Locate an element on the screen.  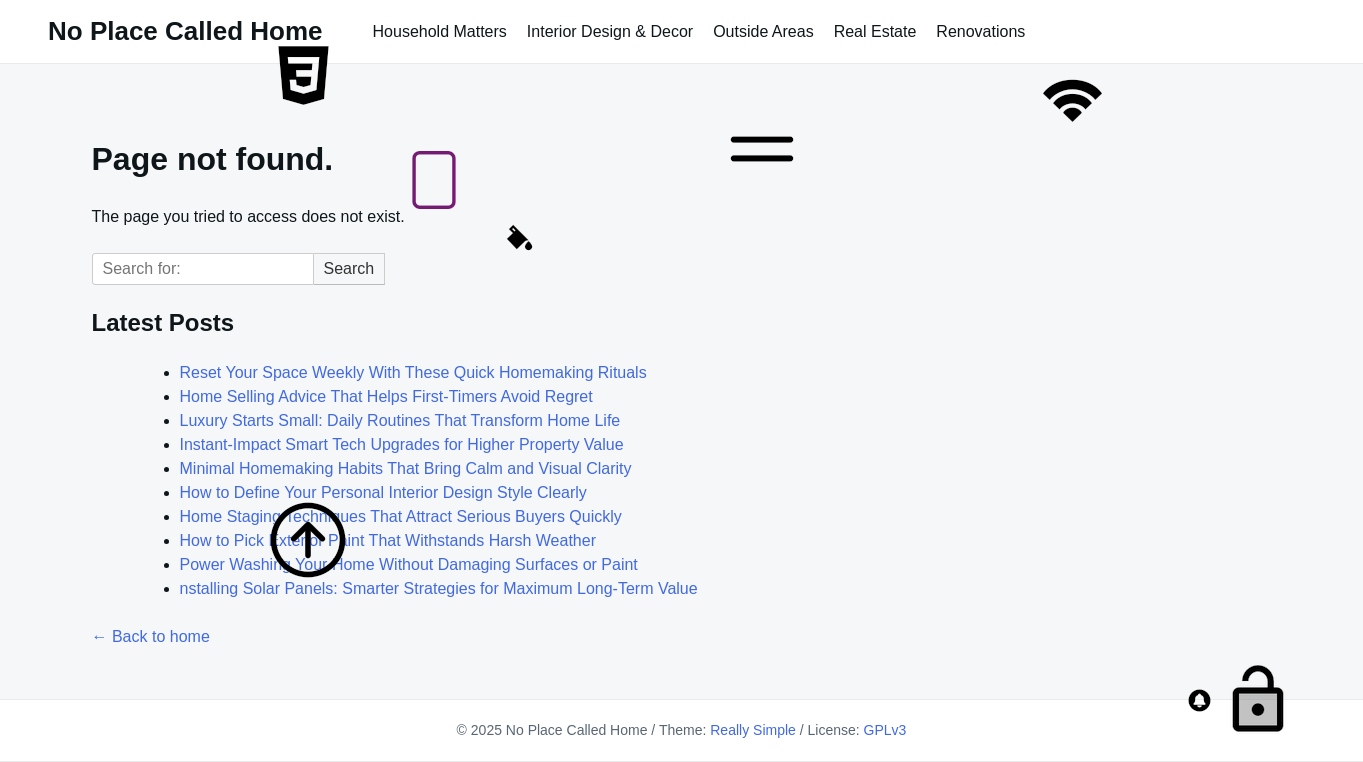
indicates active wifi connection is located at coordinates (1072, 100).